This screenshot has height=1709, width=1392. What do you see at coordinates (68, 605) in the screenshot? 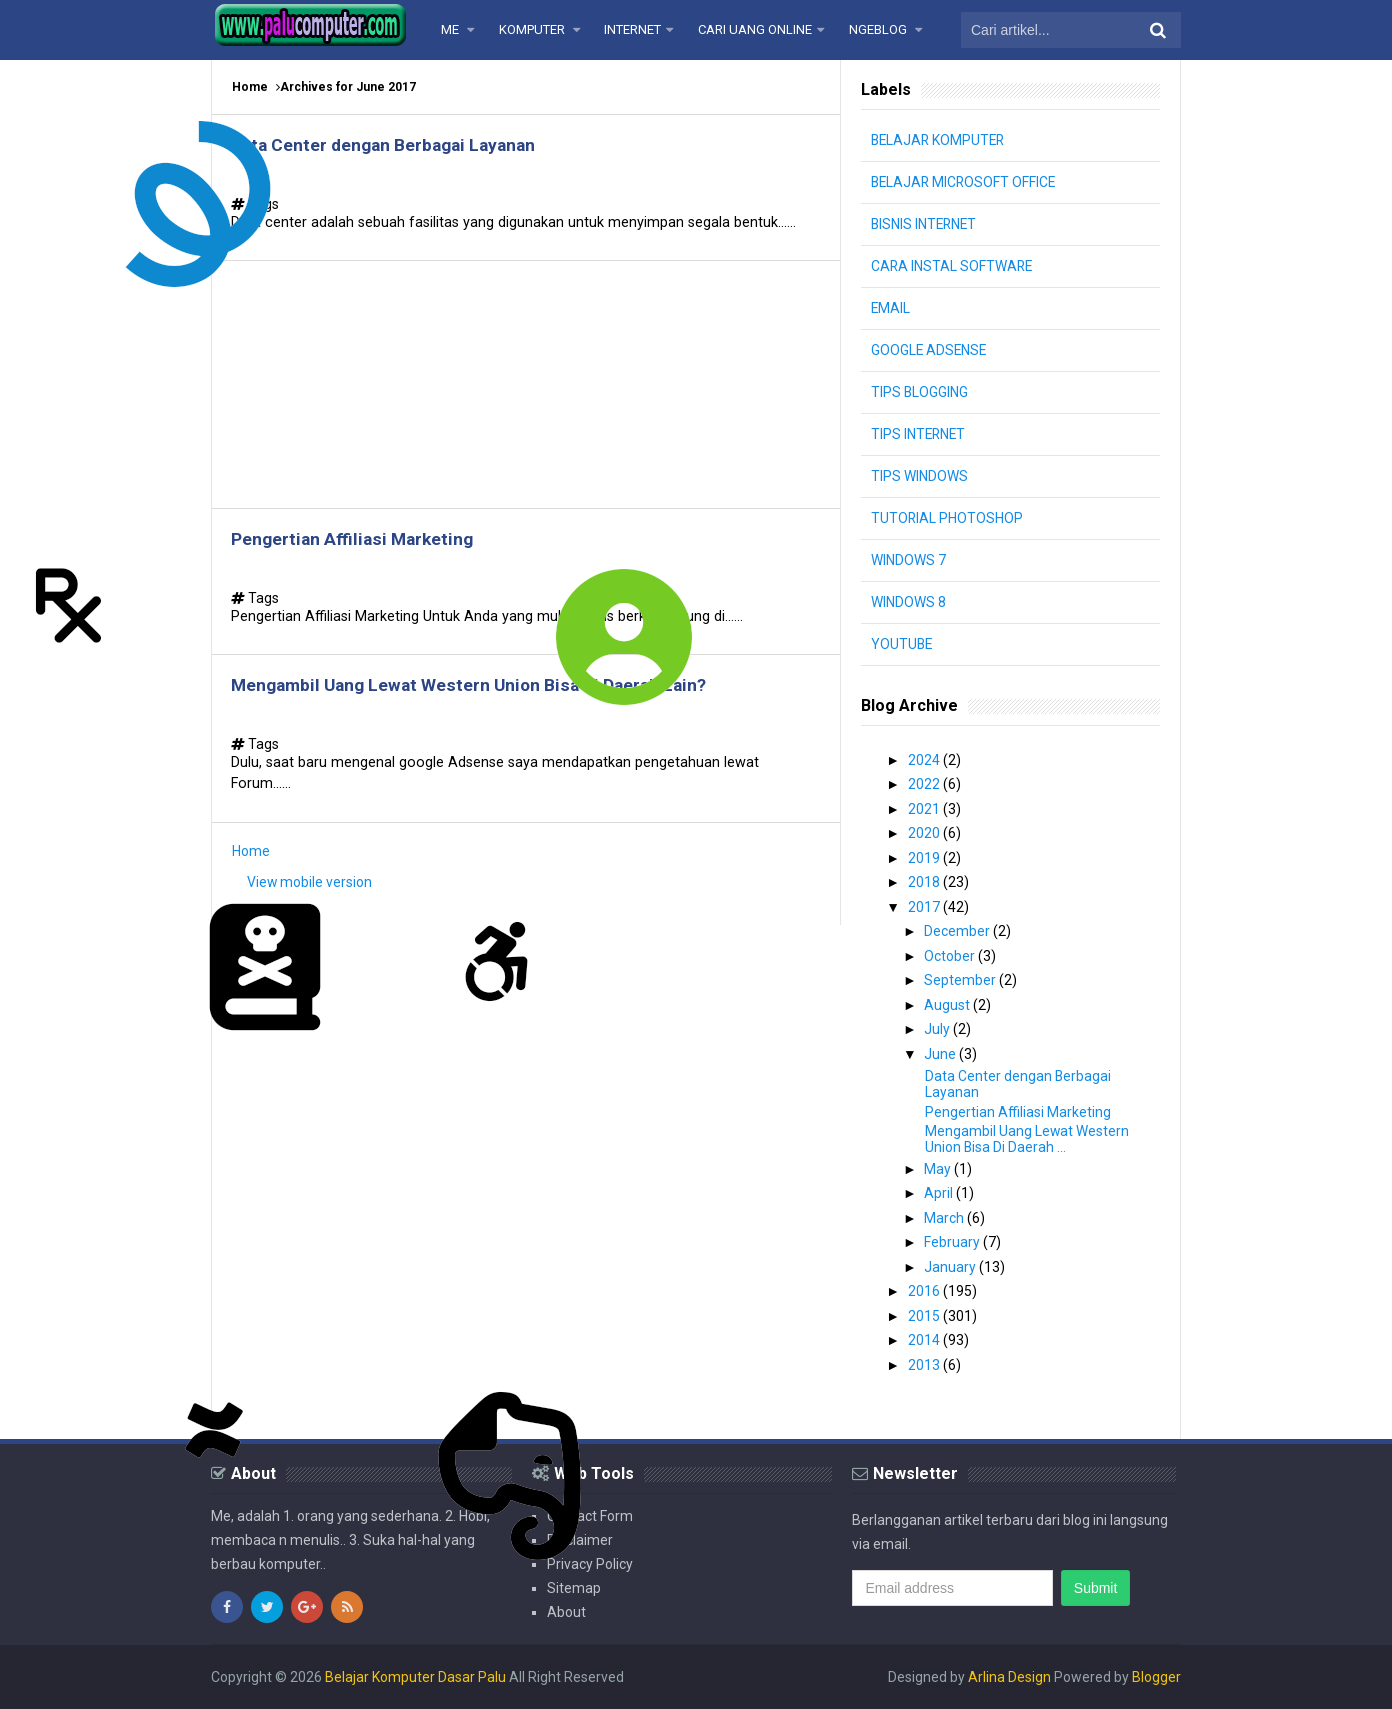
I see `view prescription details` at bounding box center [68, 605].